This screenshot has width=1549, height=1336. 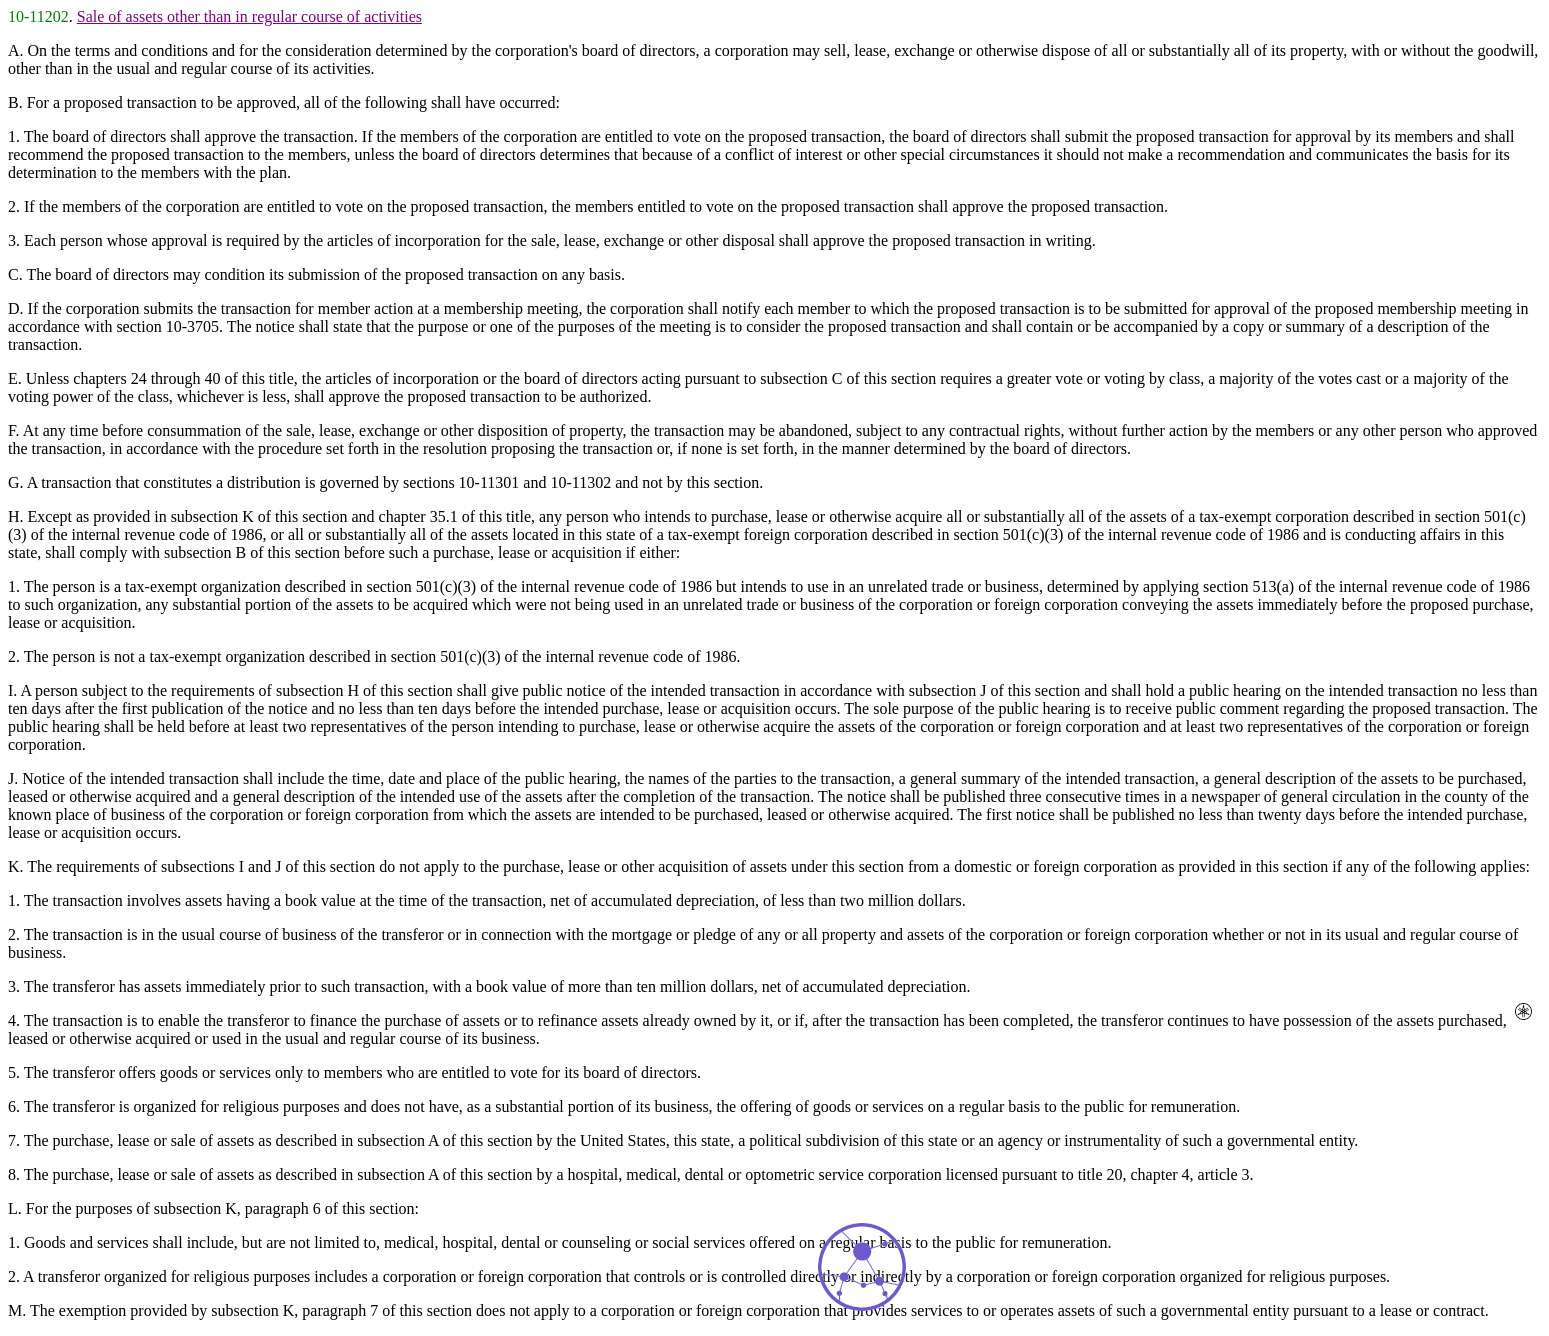 What do you see at coordinates (862, 1267) in the screenshot?
I see `aiohttp python library logo` at bounding box center [862, 1267].